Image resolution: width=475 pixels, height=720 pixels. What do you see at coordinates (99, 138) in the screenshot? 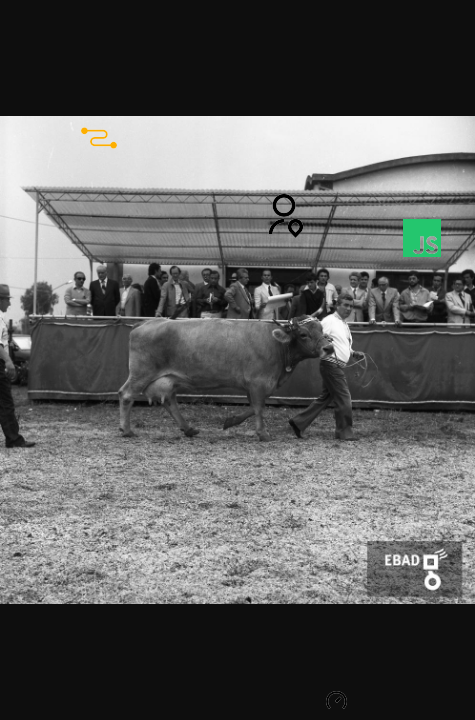
I see `relay app logo` at bounding box center [99, 138].